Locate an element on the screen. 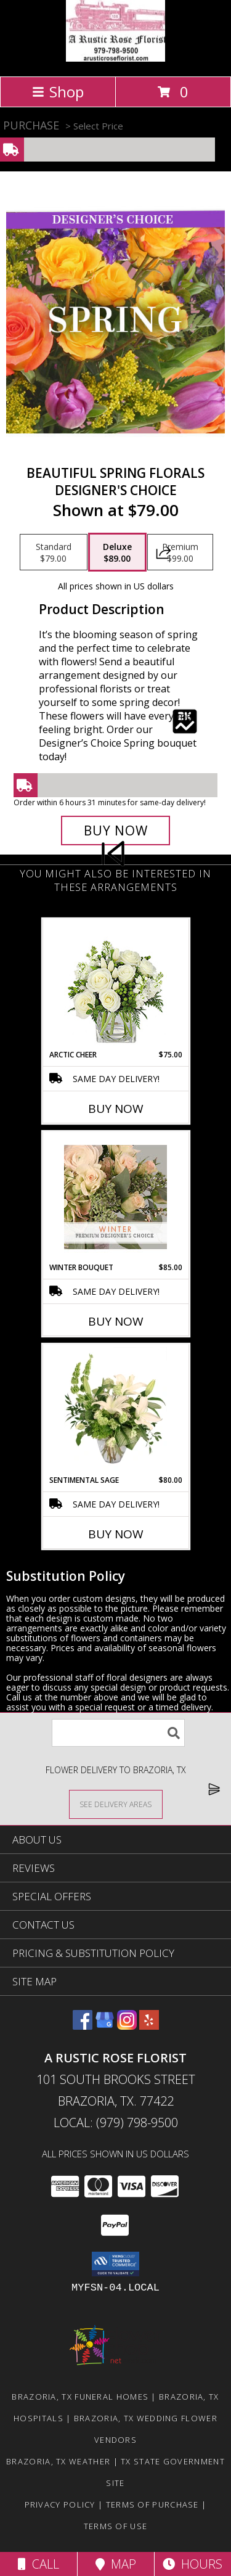 This screenshot has height=2576, width=231. share this content is located at coordinates (163, 552).